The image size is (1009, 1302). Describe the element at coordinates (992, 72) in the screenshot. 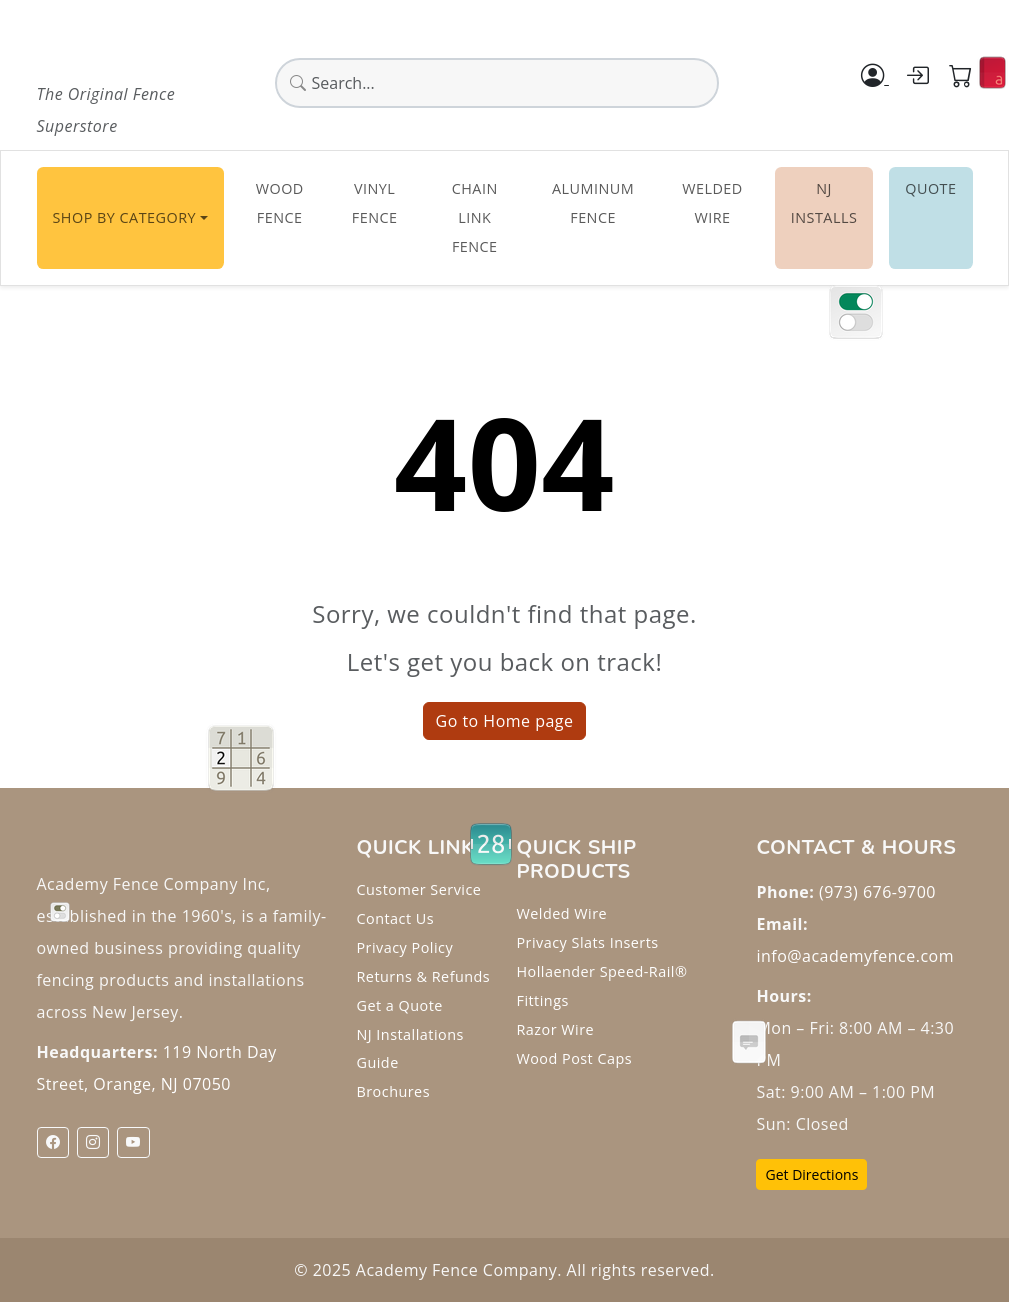

I see `open the dictionary app` at that location.